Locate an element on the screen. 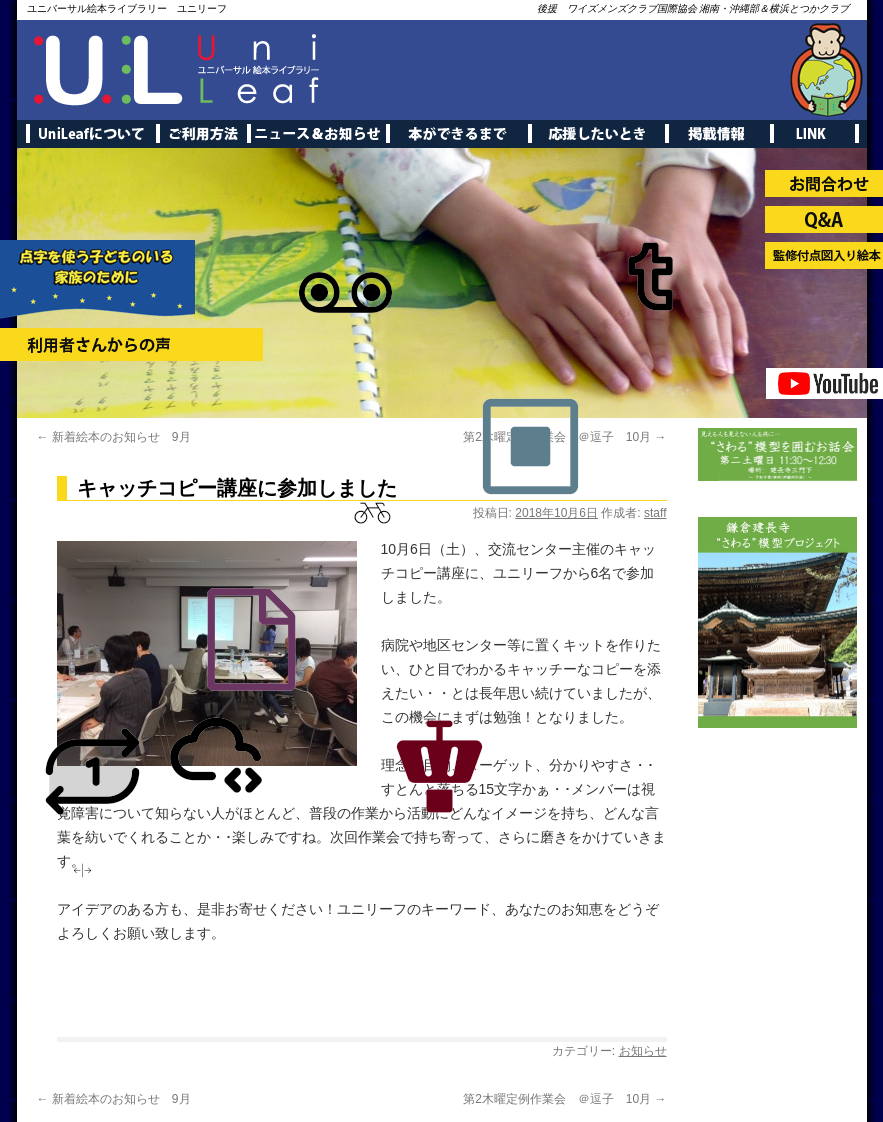  access voicemail messages is located at coordinates (345, 292).